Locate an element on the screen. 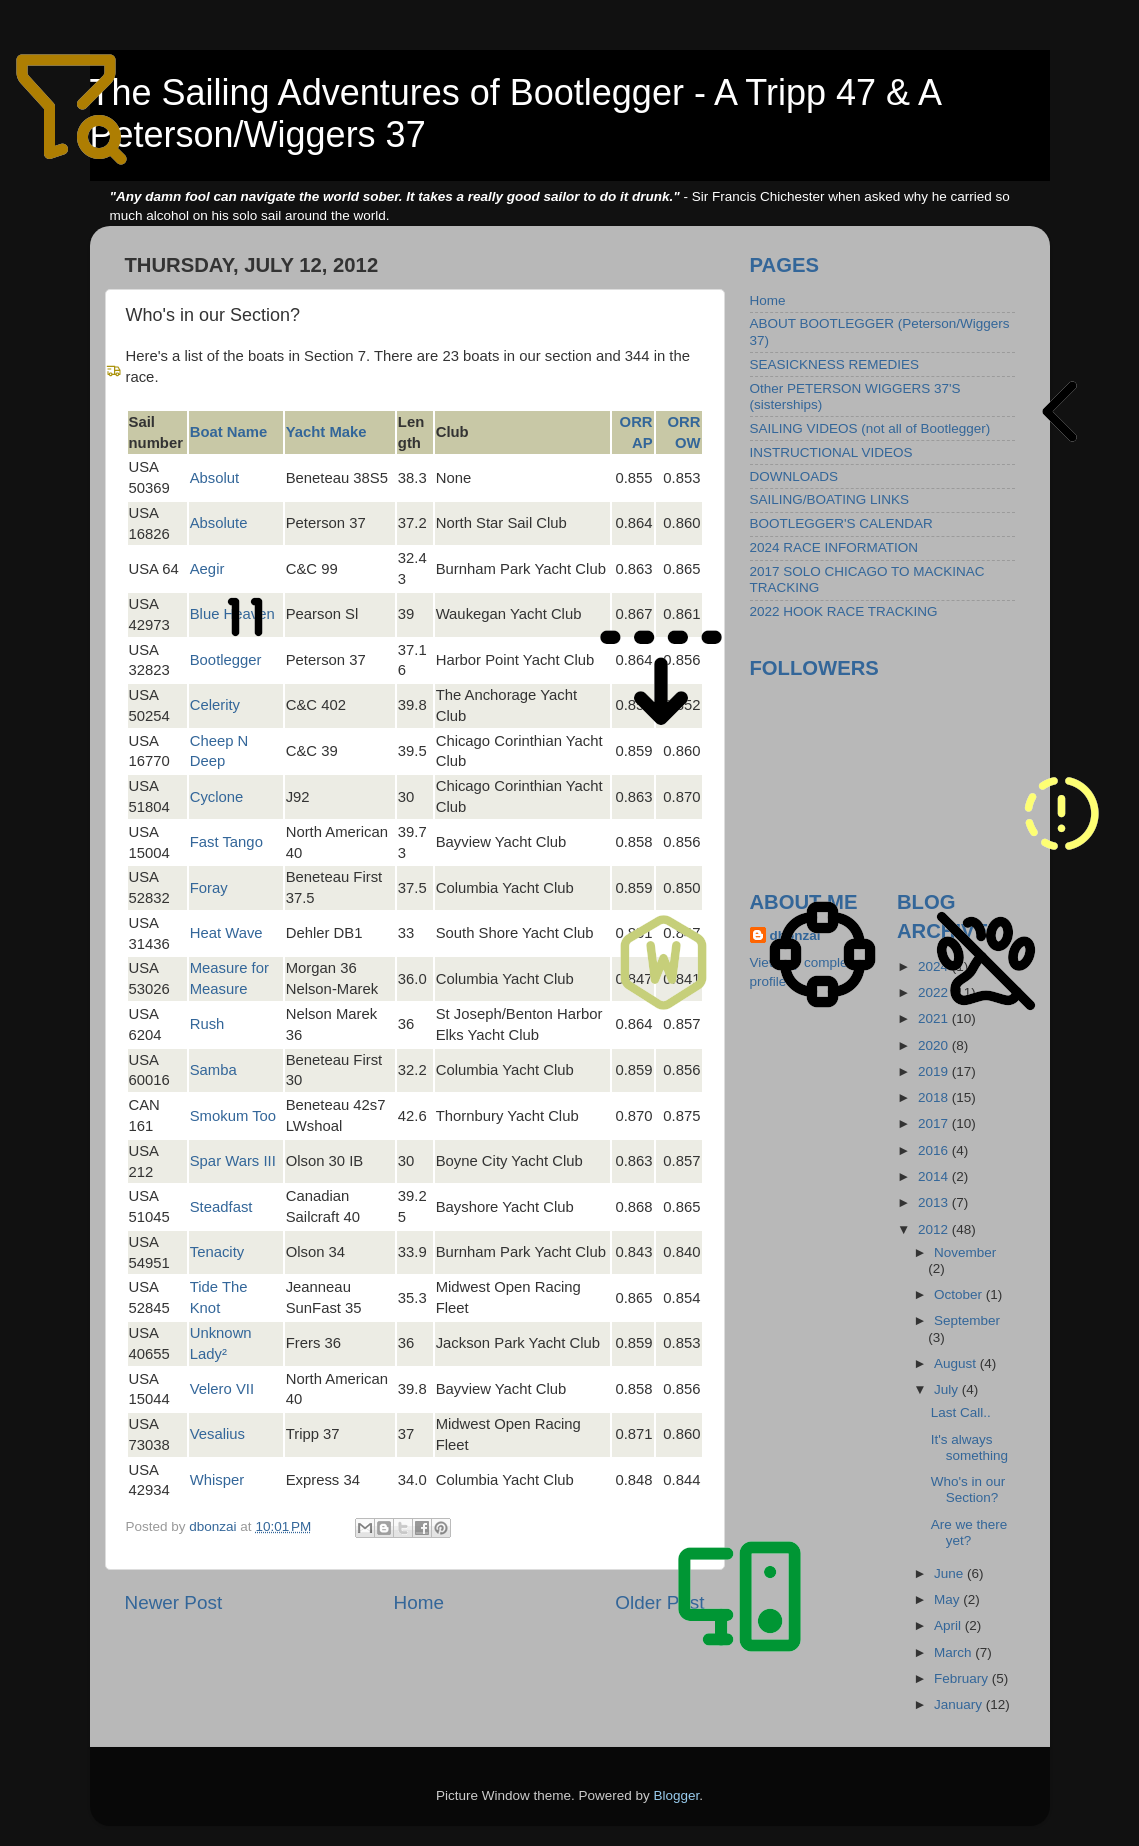 The width and height of the screenshot is (1139, 1846). search within filtered results is located at coordinates (66, 104).